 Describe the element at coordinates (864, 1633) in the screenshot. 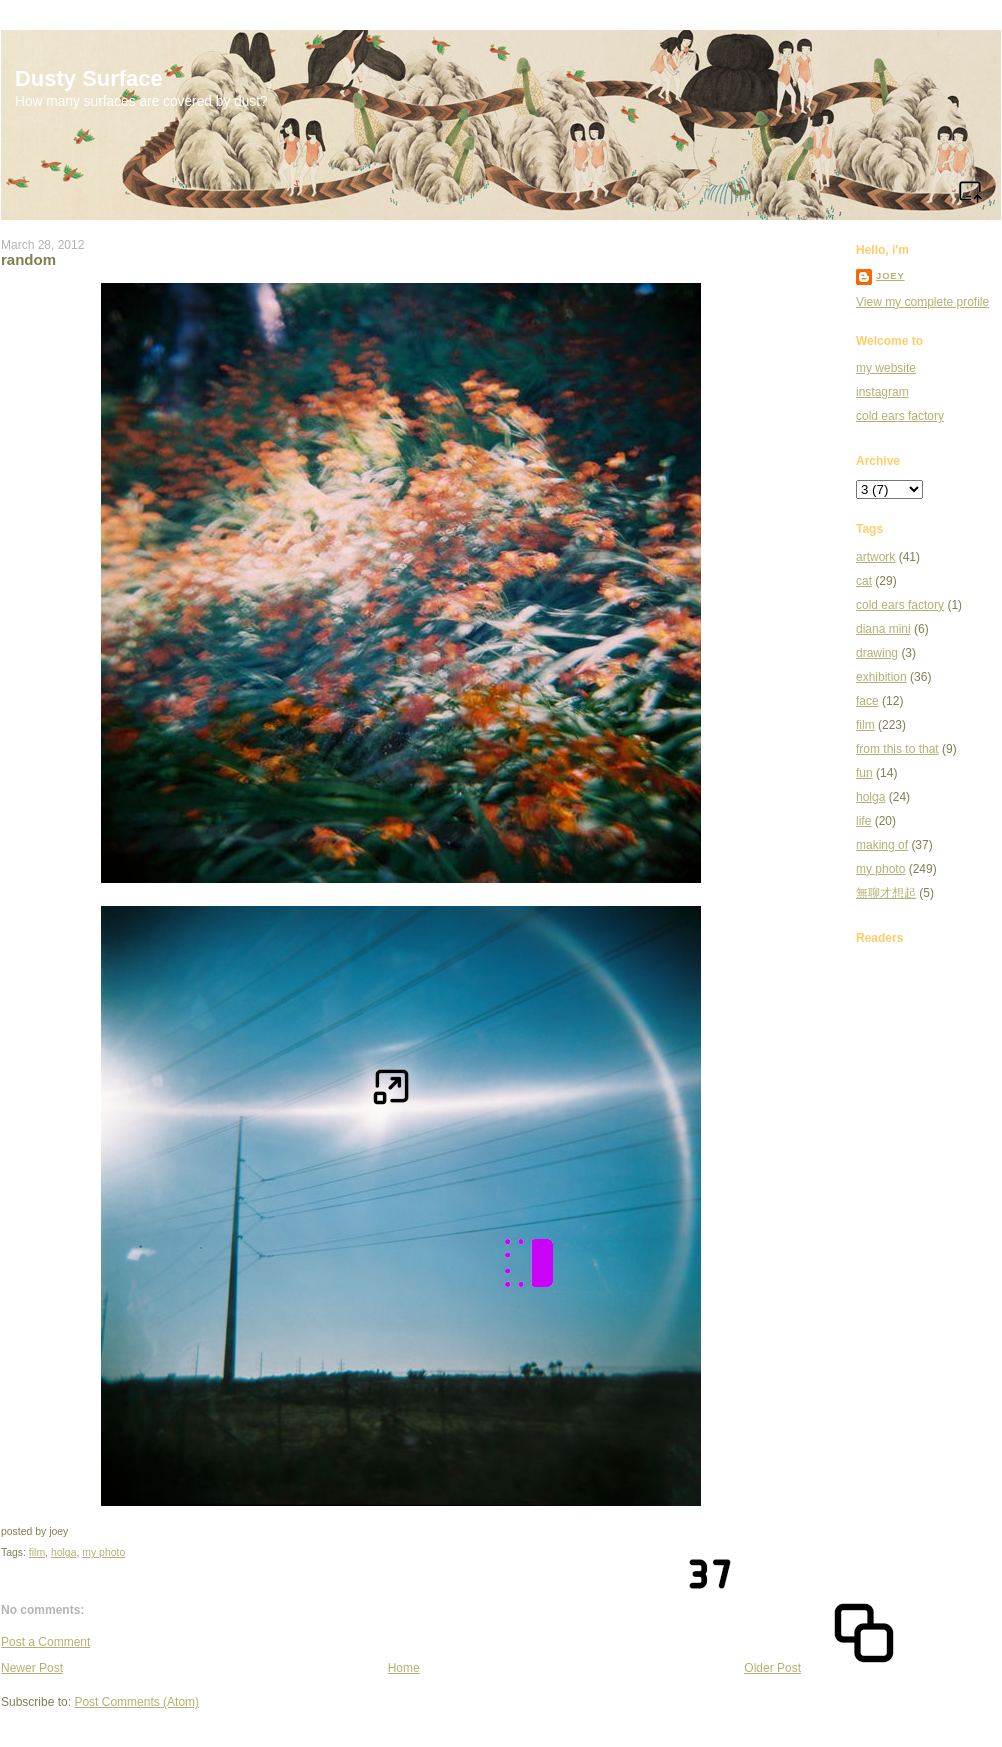

I see `copy to clipboard` at that location.